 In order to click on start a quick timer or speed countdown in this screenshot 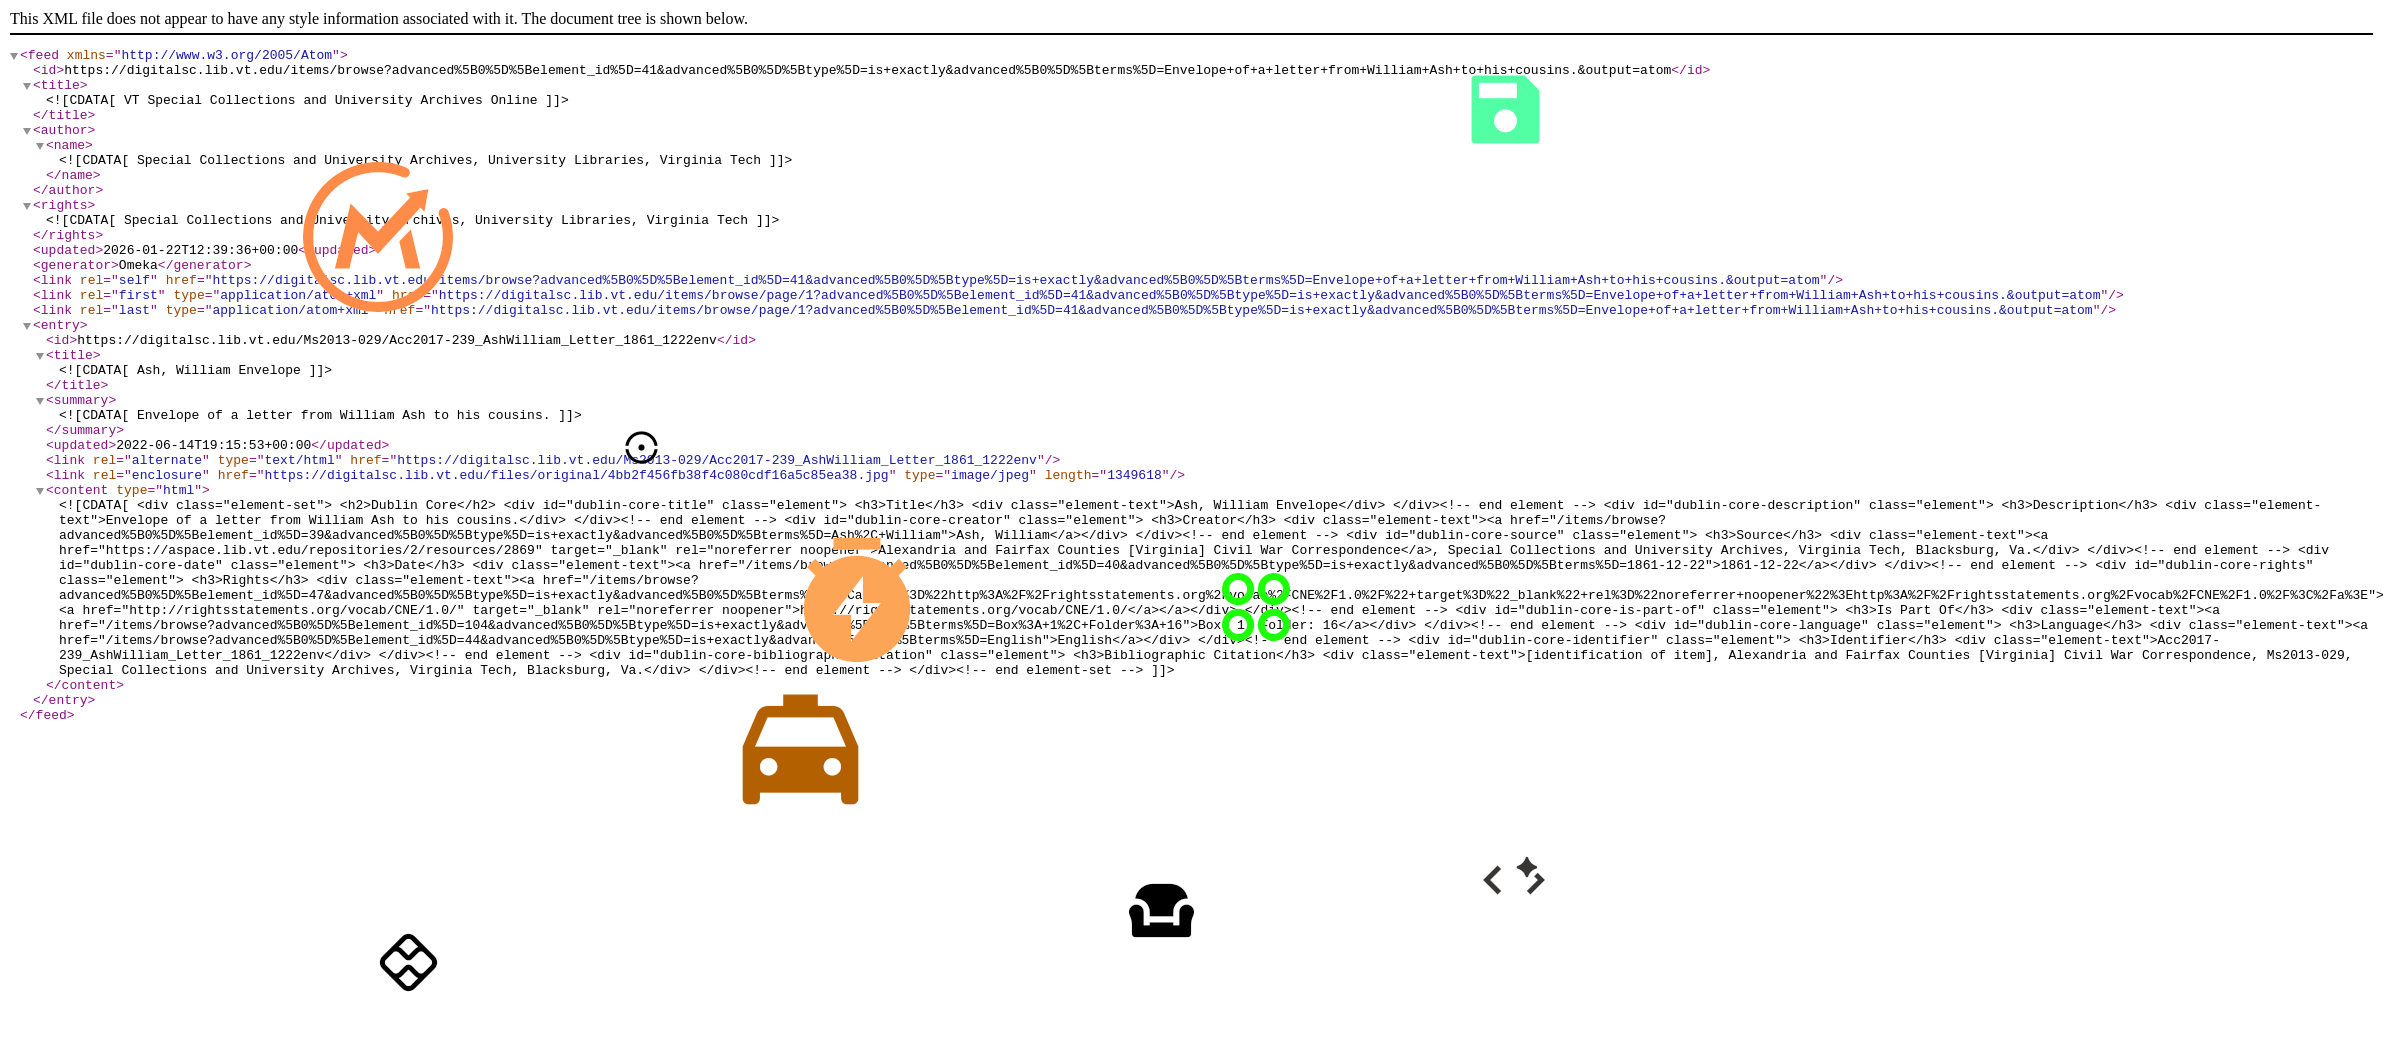, I will do `click(857, 603)`.